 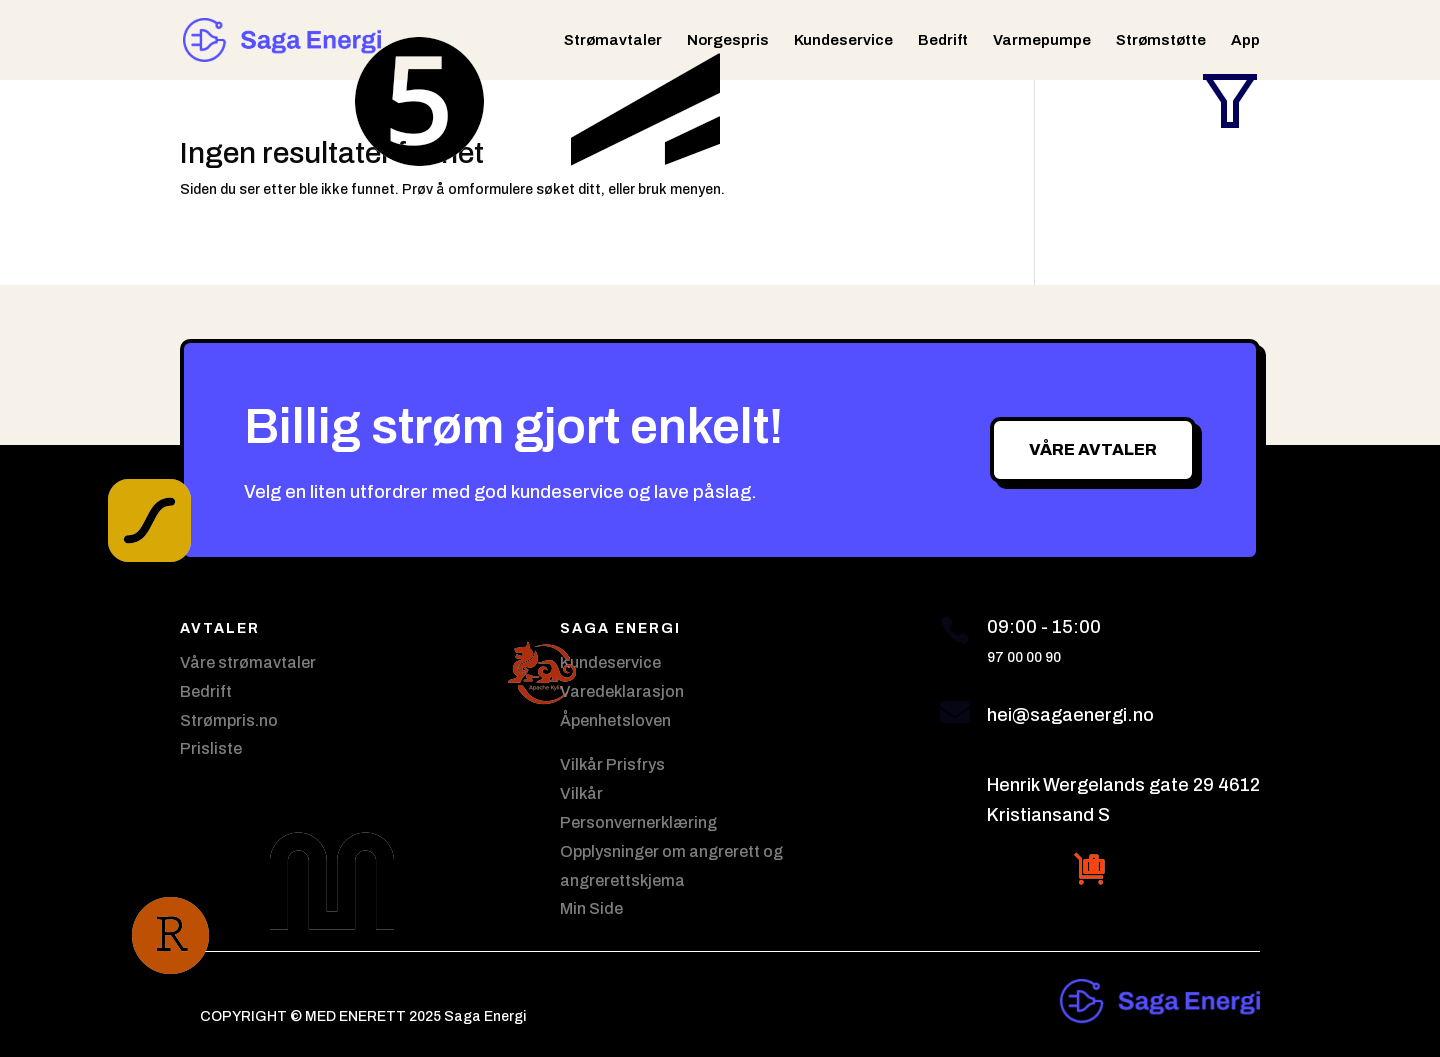 I want to click on Apache Kylin project logo, so click(x=542, y=673).